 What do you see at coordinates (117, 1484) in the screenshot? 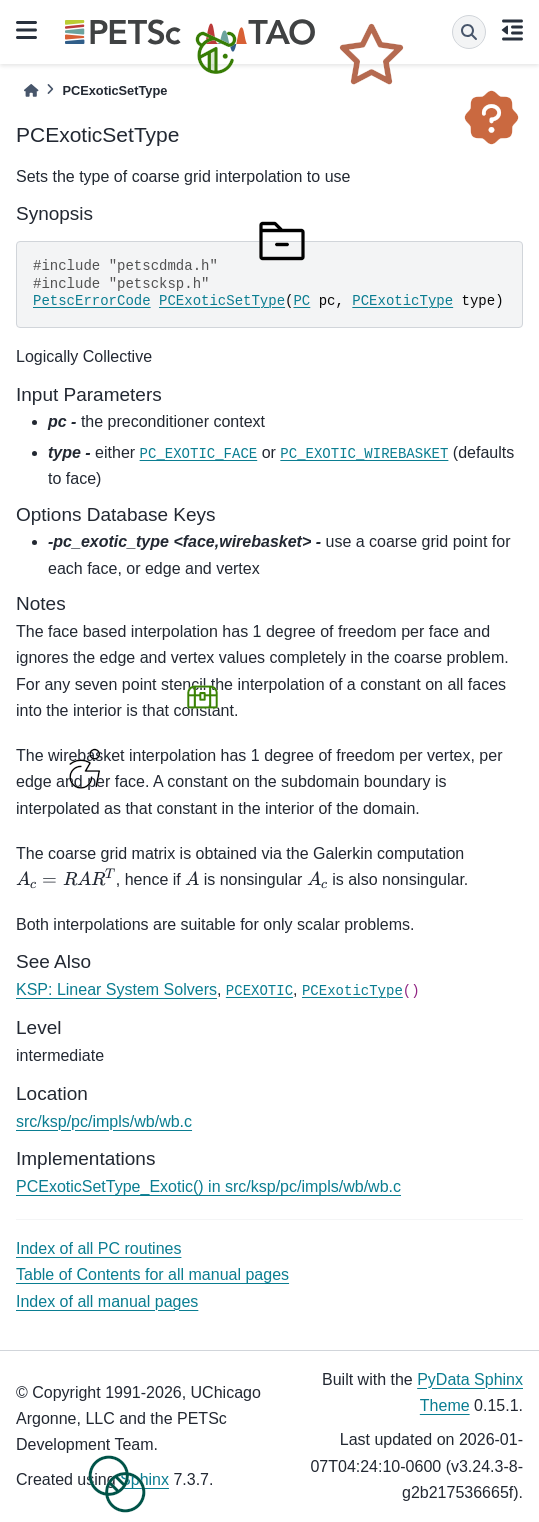
I see `intersect or merge two shapes` at bounding box center [117, 1484].